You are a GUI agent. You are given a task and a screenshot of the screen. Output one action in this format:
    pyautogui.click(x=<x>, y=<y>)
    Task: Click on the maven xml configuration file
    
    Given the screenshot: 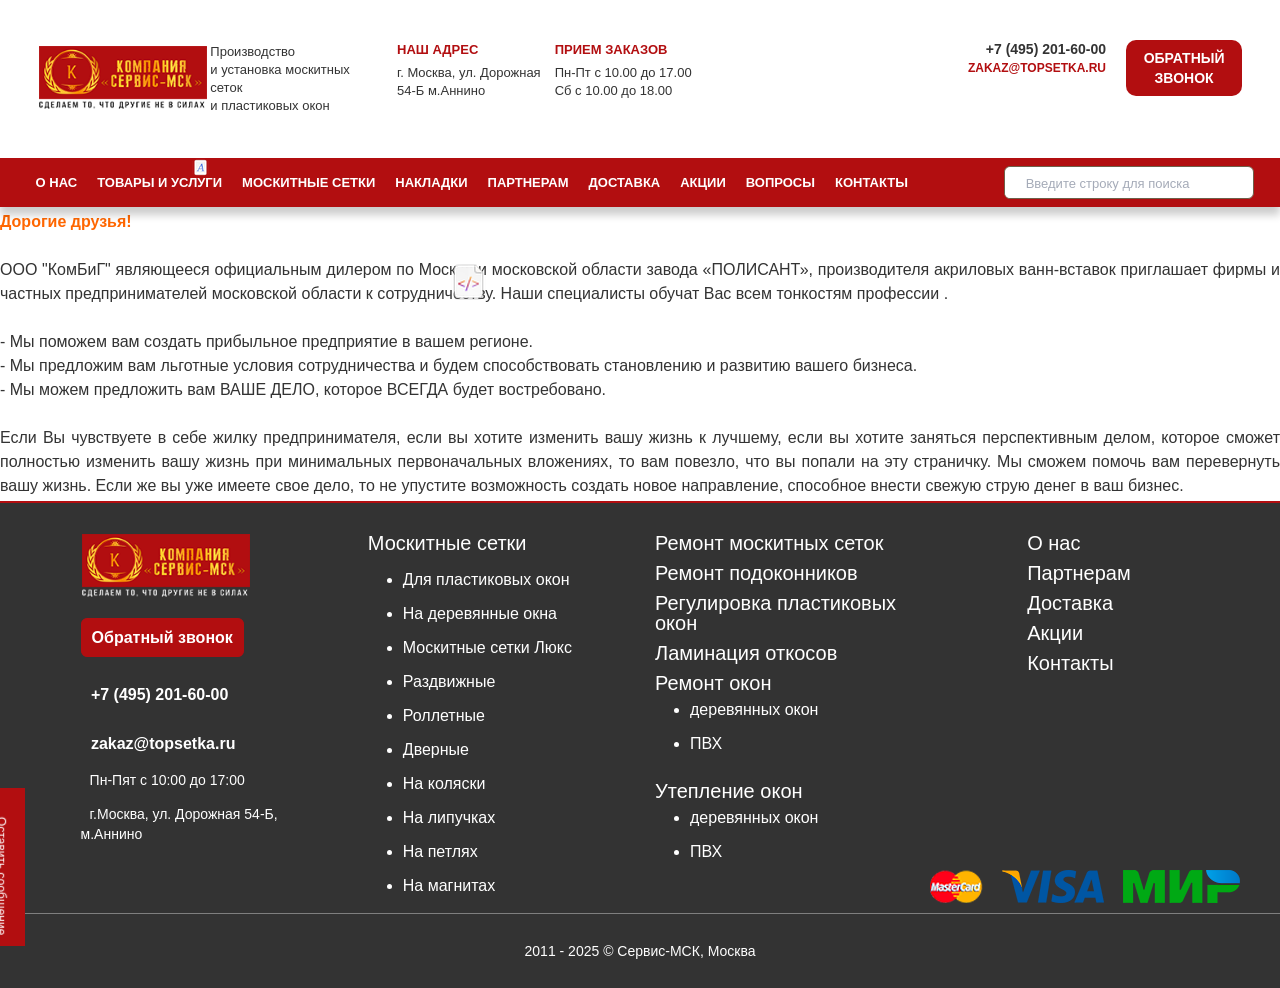 What is the action you would take?
    pyautogui.click(x=468, y=281)
    